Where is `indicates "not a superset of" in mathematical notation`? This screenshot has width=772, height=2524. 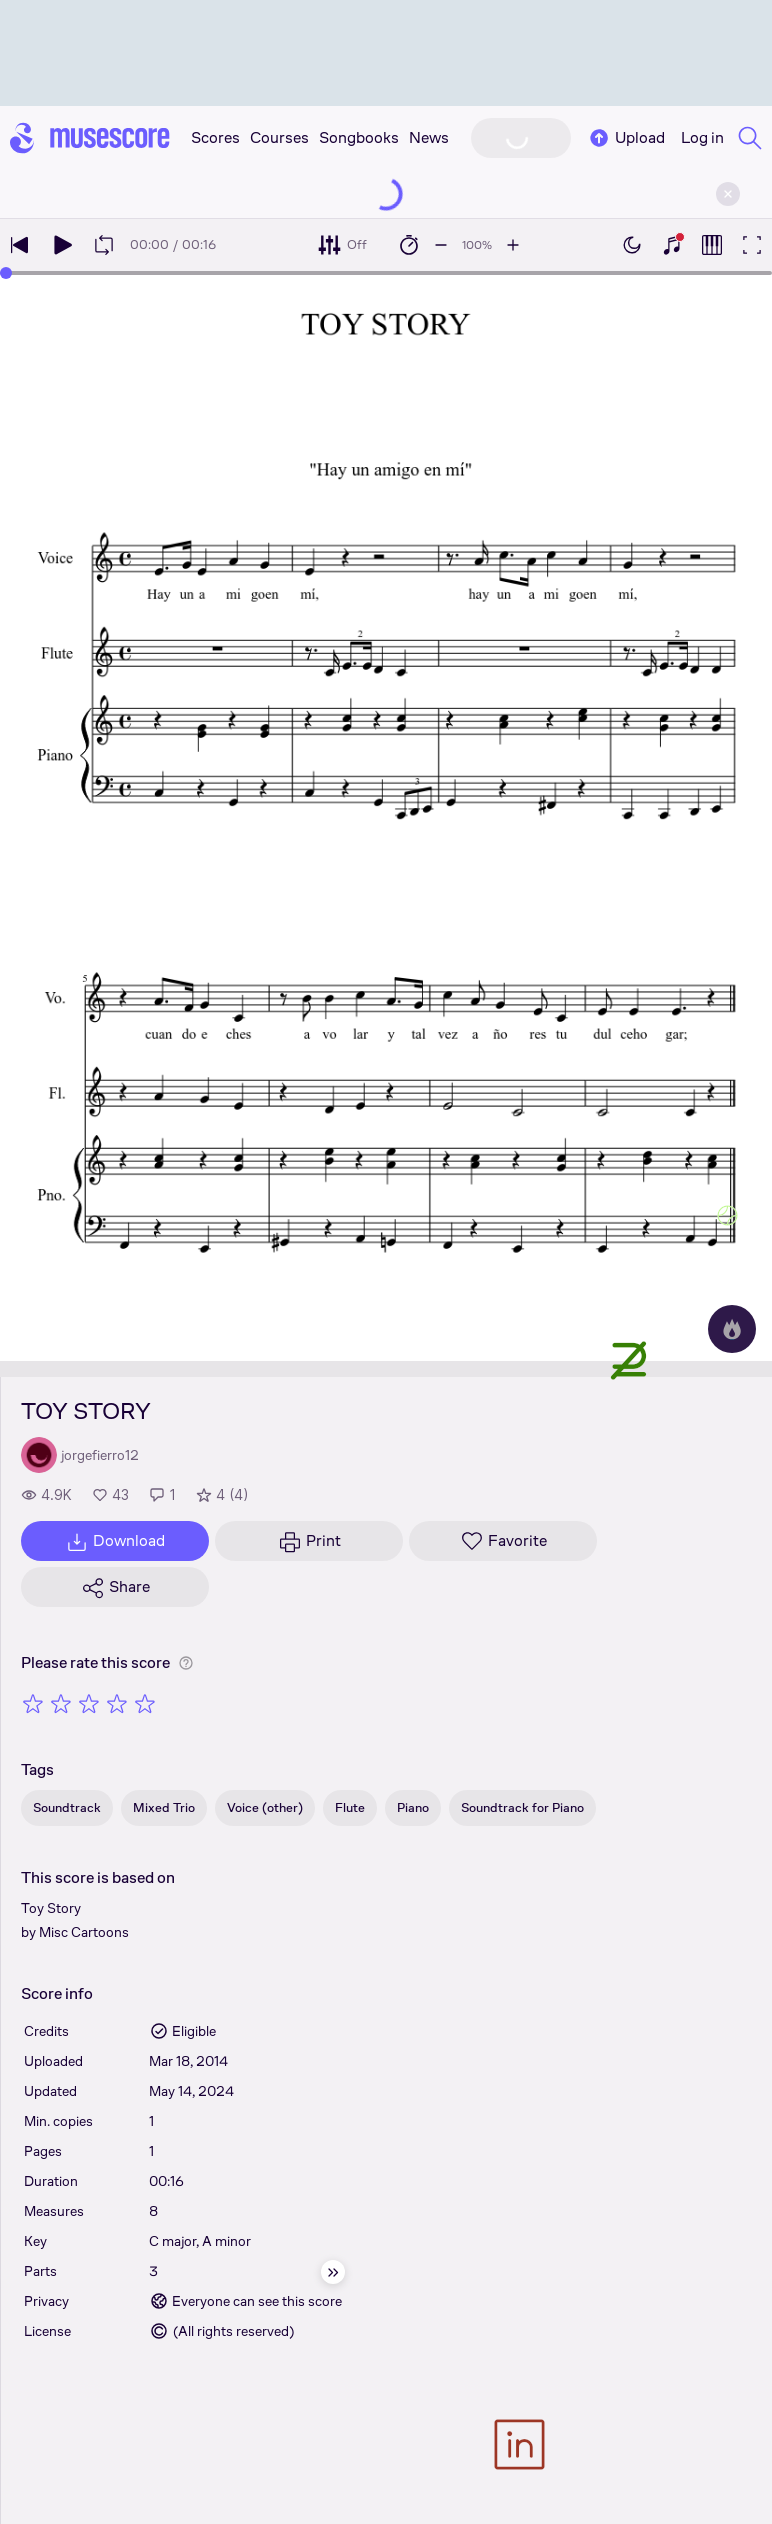 indicates "not a superset of" in mathematical notation is located at coordinates (628, 1360).